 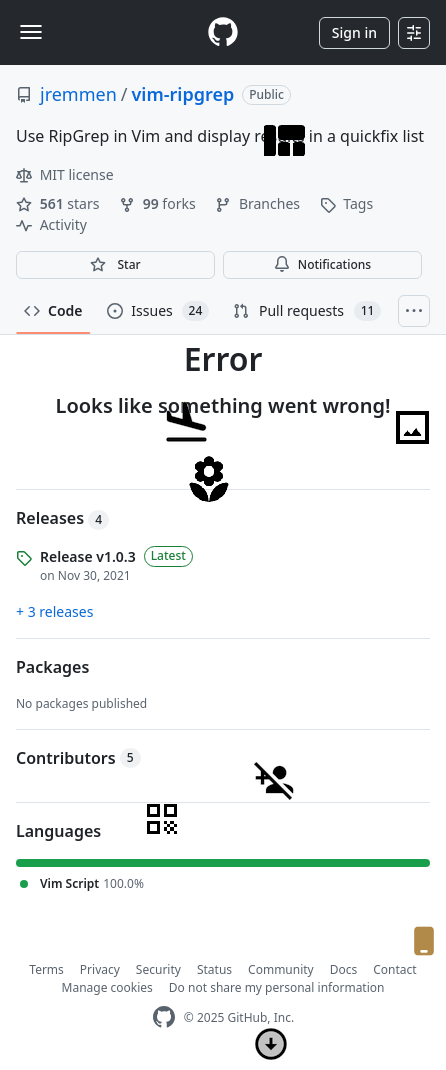 I want to click on switch to quilt or mosaic view layout, so click(x=283, y=142).